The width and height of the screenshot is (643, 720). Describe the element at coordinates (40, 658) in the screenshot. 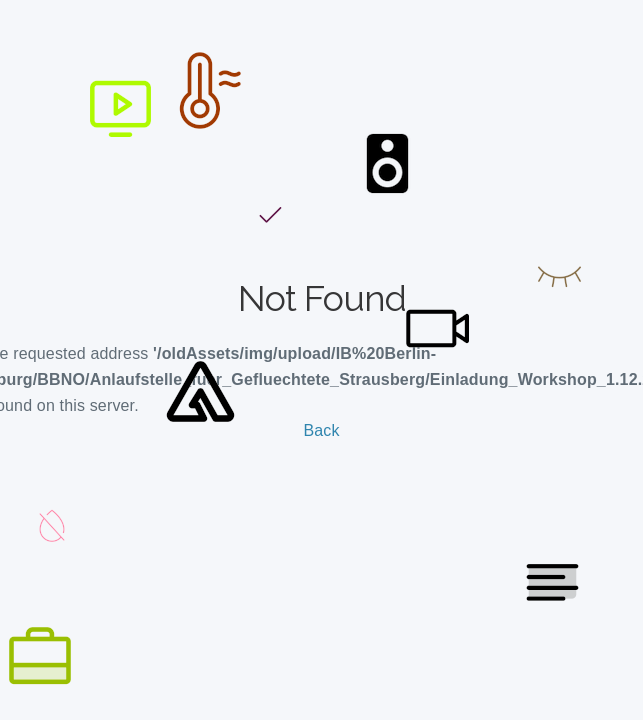

I see `access travel or trip planning features` at that location.